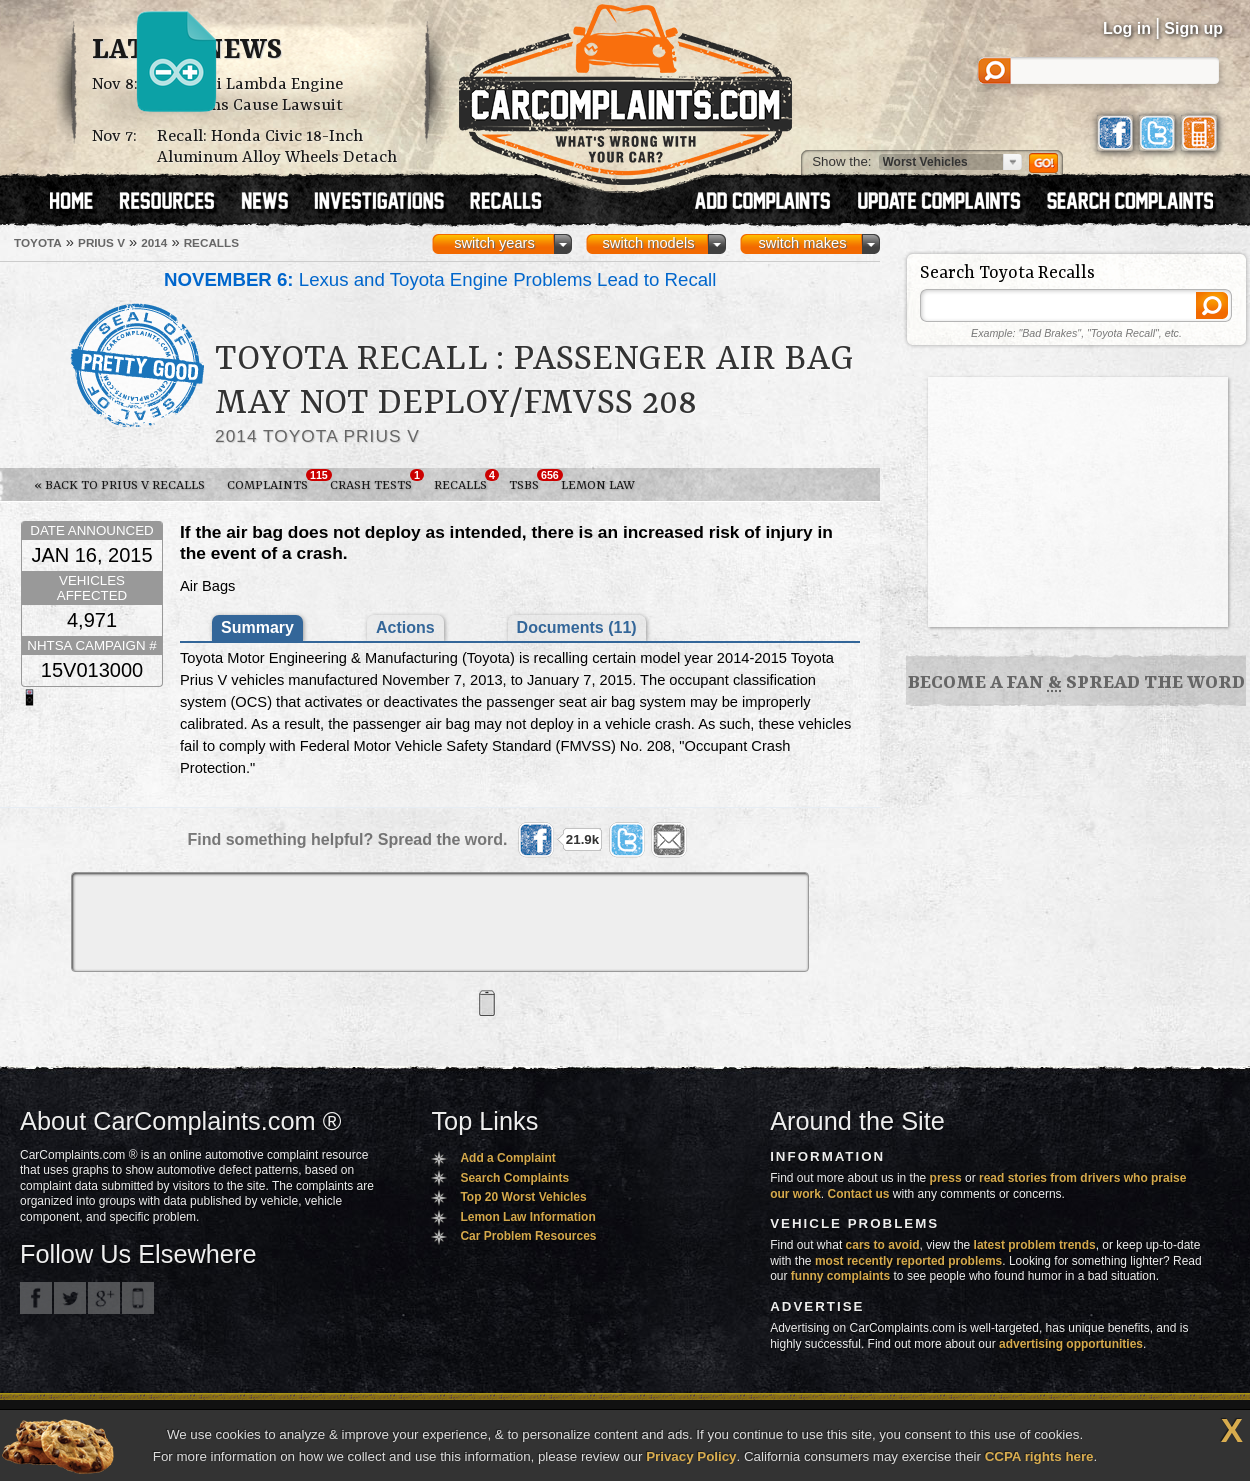  What do you see at coordinates (176, 61) in the screenshot?
I see `an arduino sketch or code file` at bounding box center [176, 61].